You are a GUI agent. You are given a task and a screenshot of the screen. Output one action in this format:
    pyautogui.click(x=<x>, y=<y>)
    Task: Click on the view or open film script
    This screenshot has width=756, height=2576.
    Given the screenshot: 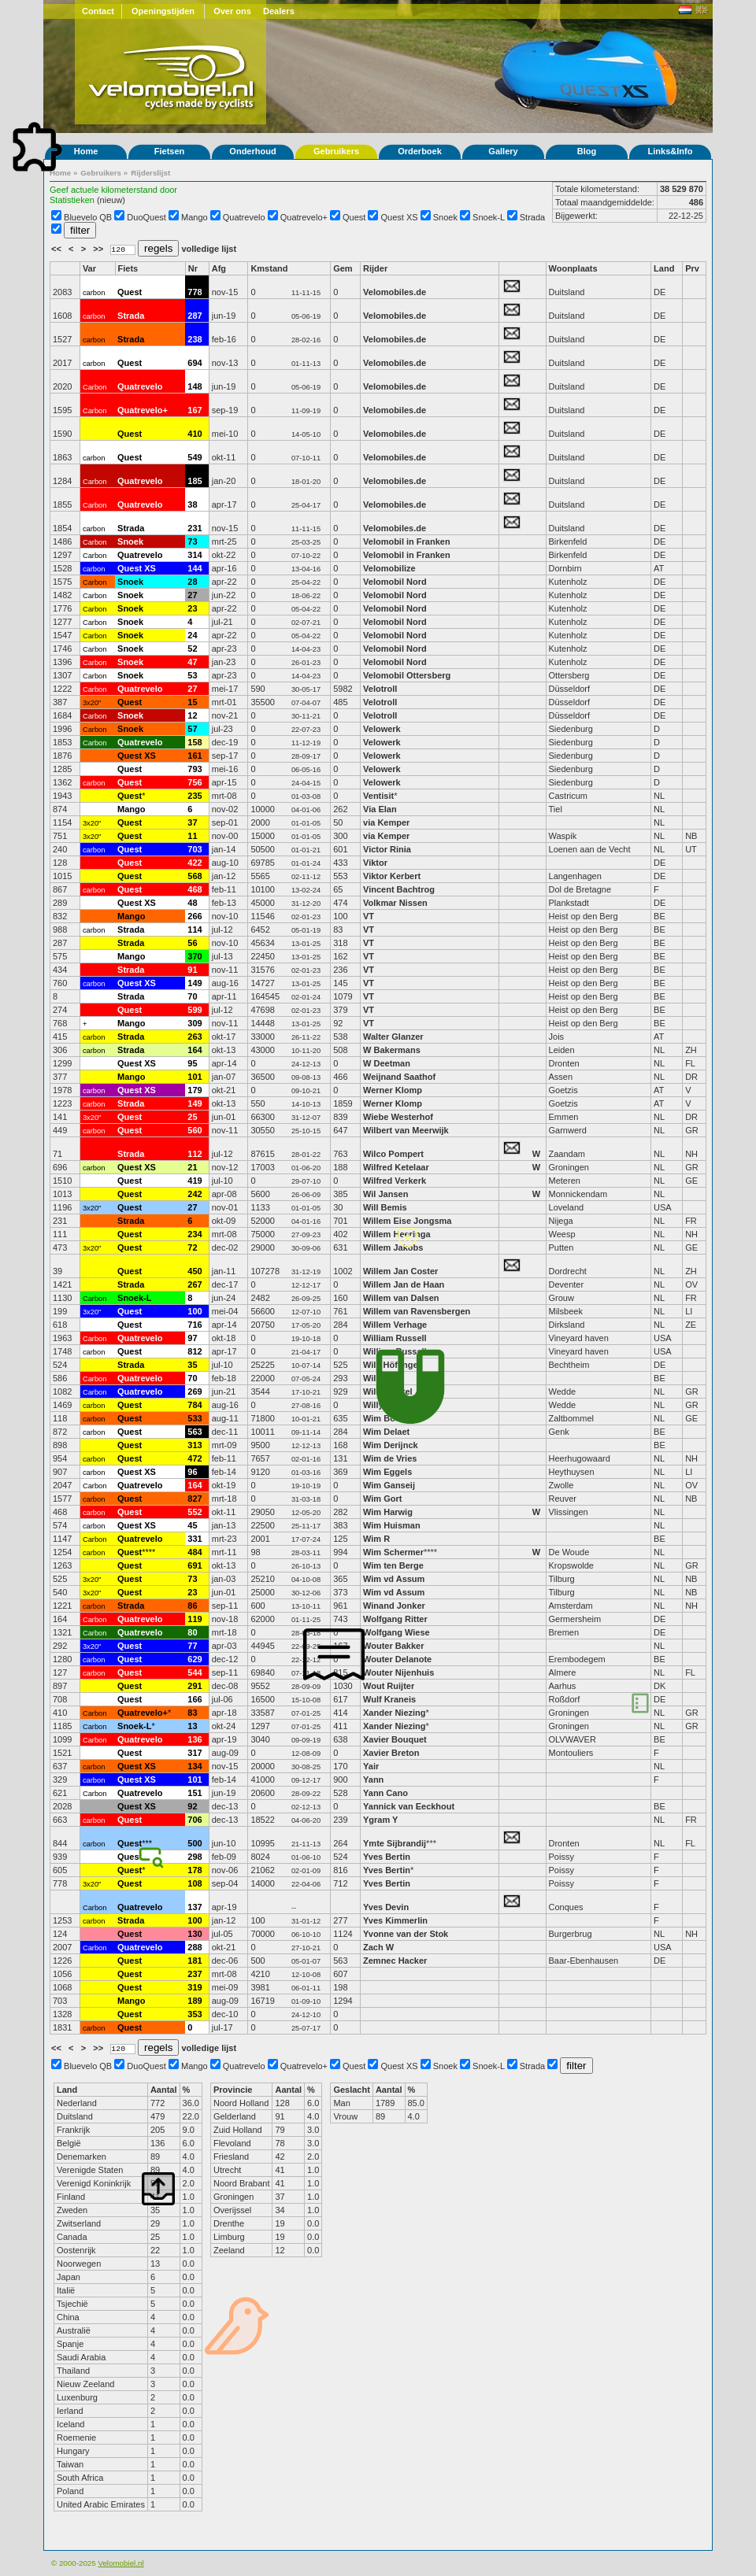 What is the action you would take?
    pyautogui.click(x=640, y=1703)
    